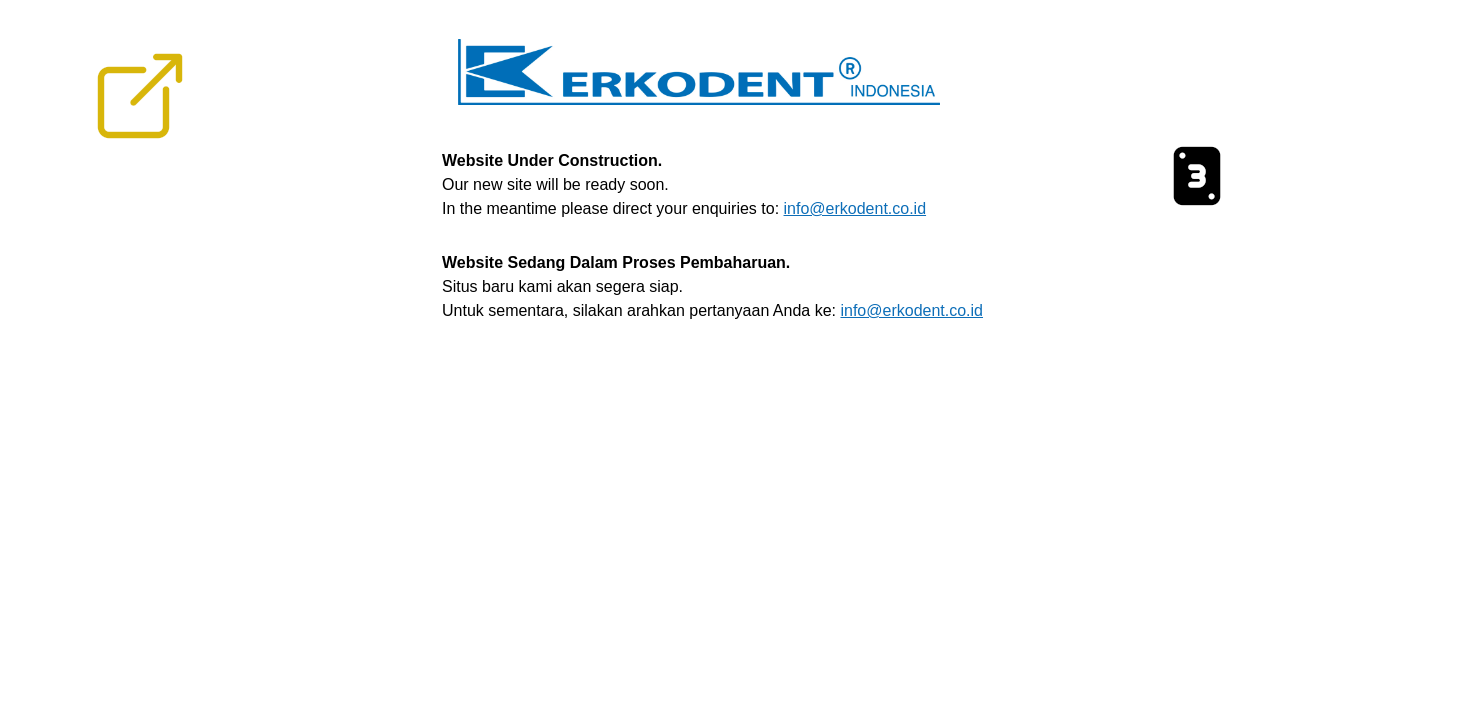  I want to click on open link in a new tab or window, so click(140, 96).